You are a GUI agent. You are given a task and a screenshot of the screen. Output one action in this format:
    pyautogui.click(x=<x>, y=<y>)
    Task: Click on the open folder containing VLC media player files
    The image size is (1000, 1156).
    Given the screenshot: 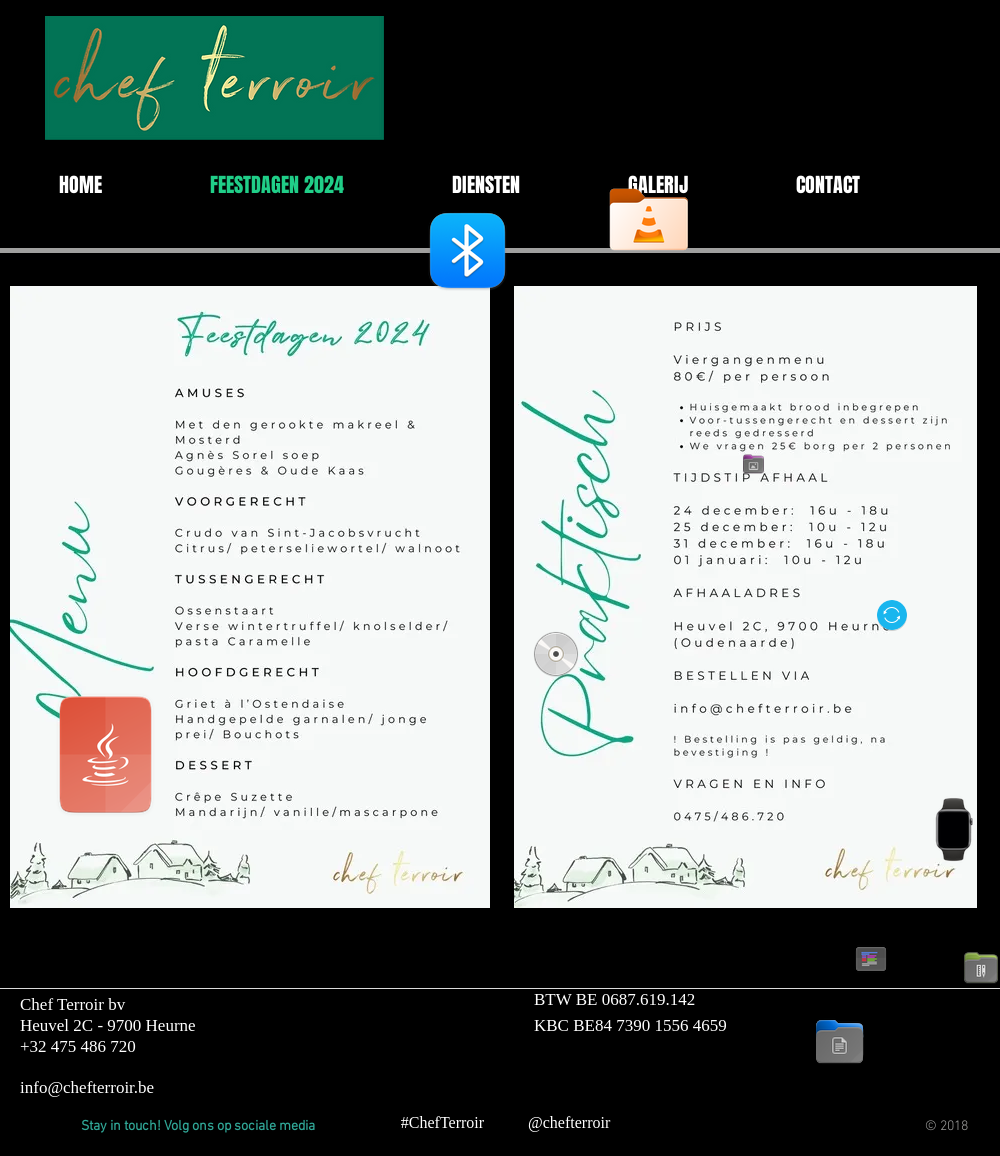 What is the action you would take?
    pyautogui.click(x=648, y=221)
    